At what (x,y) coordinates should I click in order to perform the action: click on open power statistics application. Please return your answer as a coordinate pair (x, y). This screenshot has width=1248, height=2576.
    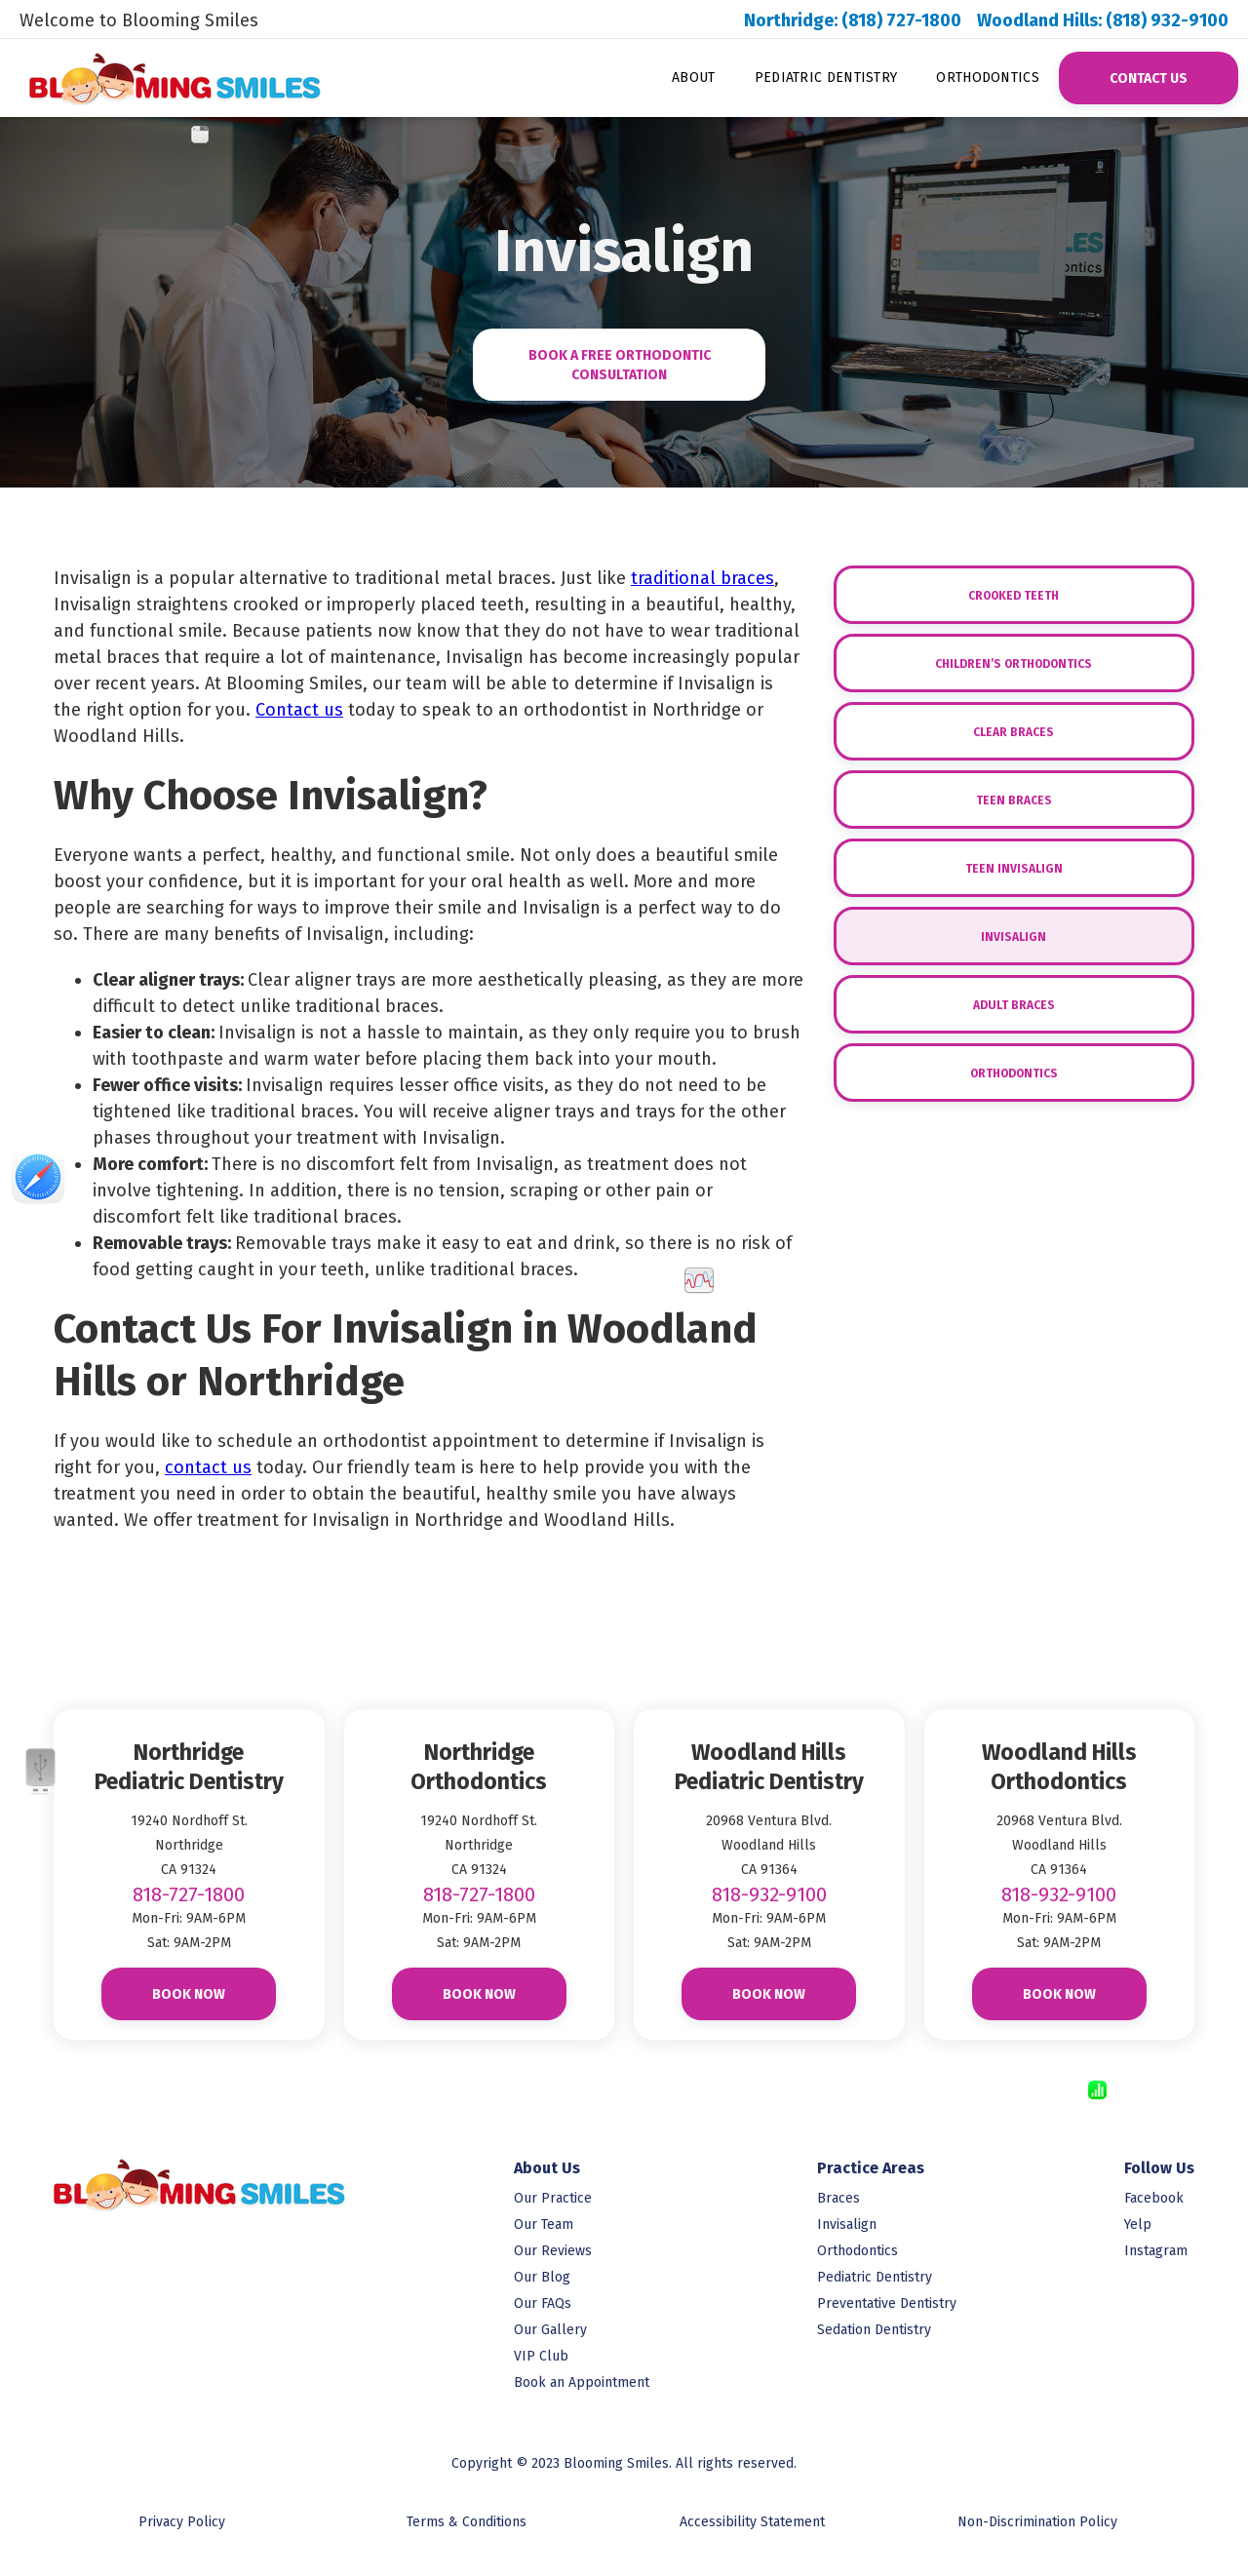
    Looking at the image, I should click on (699, 1280).